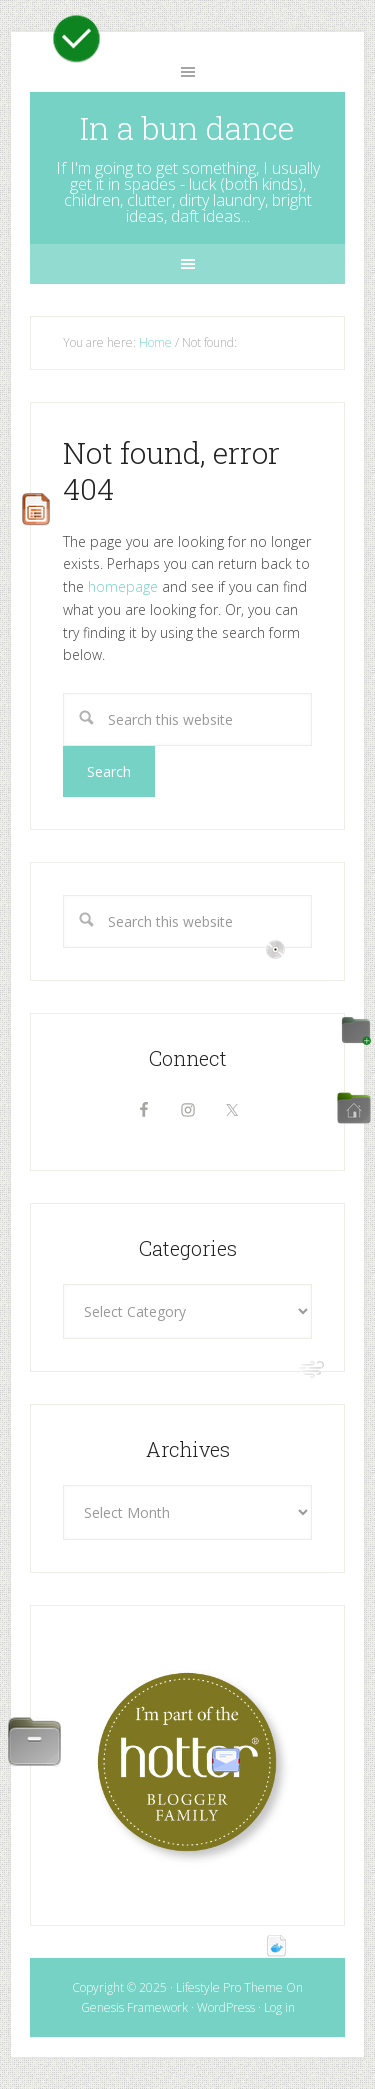 The width and height of the screenshot is (375, 2089). Describe the element at coordinates (354, 1108) in the screenshot. I see `access your home folder` at that location.